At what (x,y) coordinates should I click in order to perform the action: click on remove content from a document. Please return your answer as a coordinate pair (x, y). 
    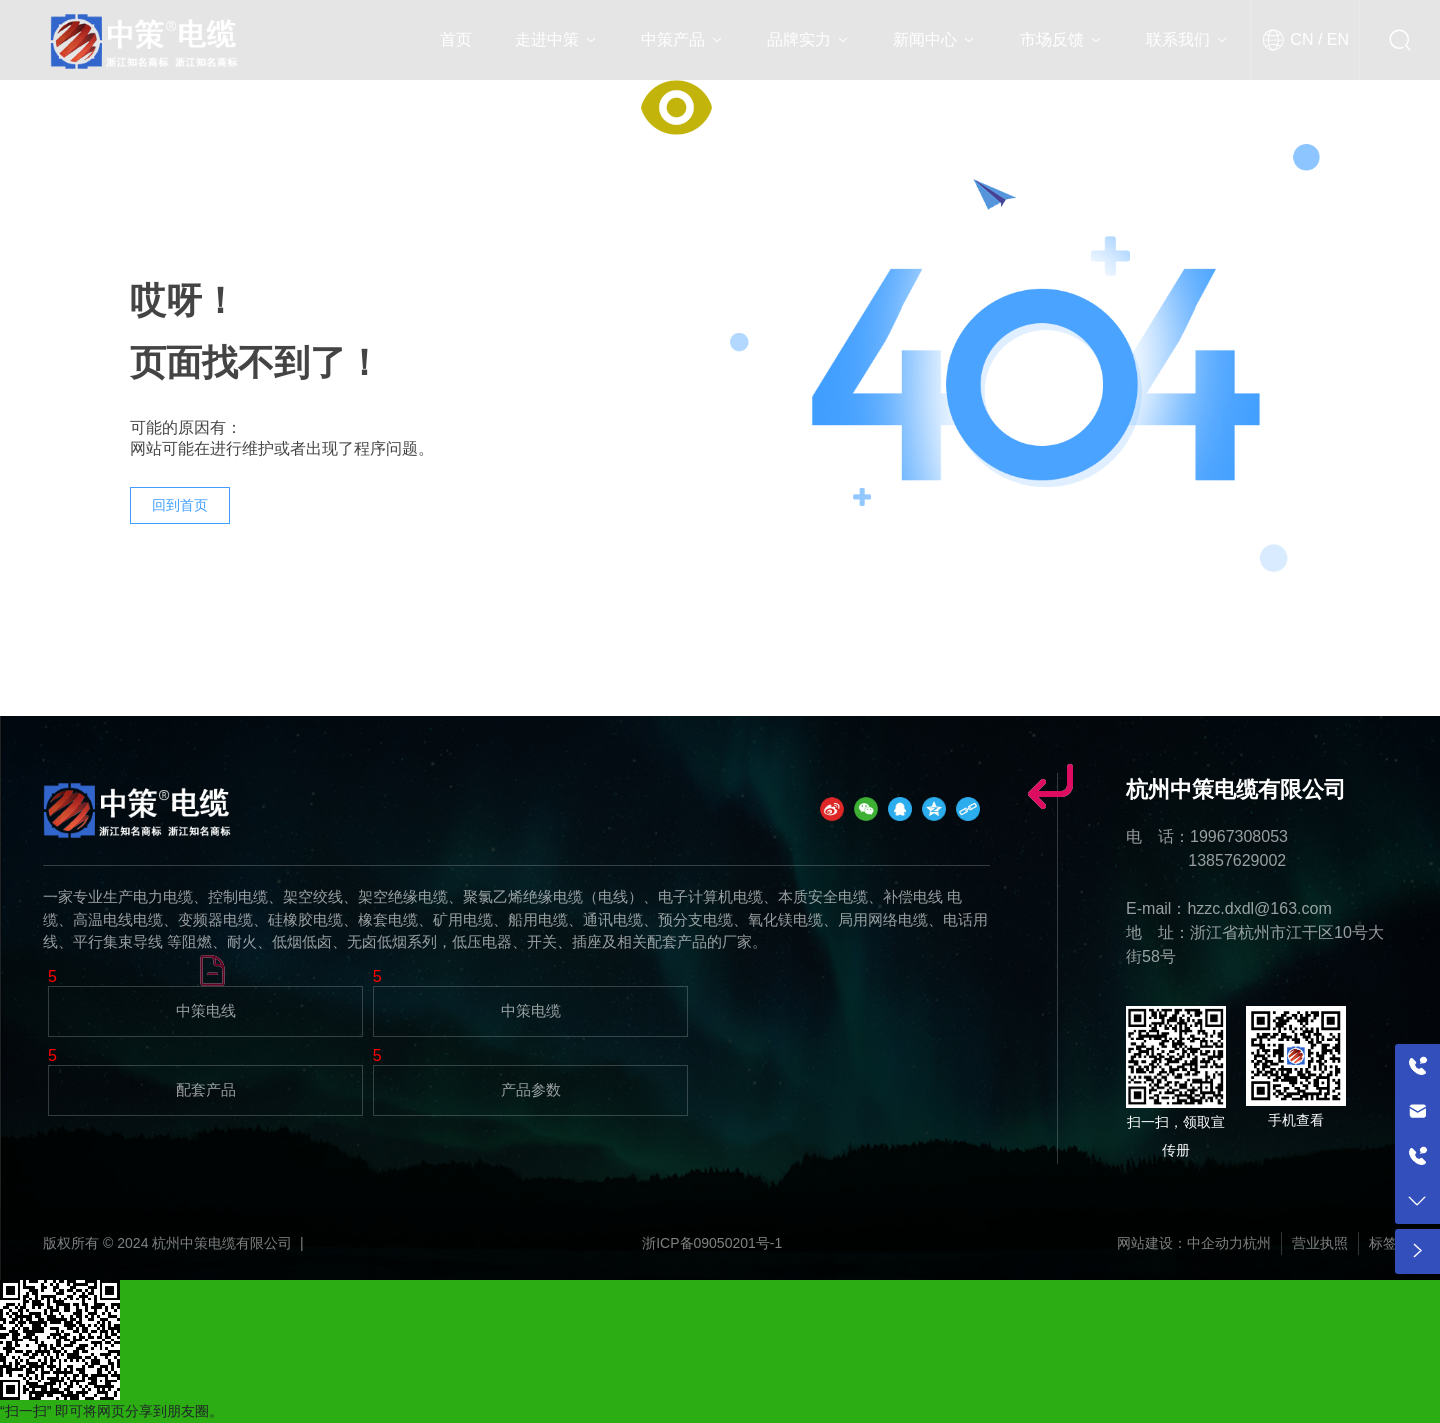
    Looking at the image, I should click on (212, 970).